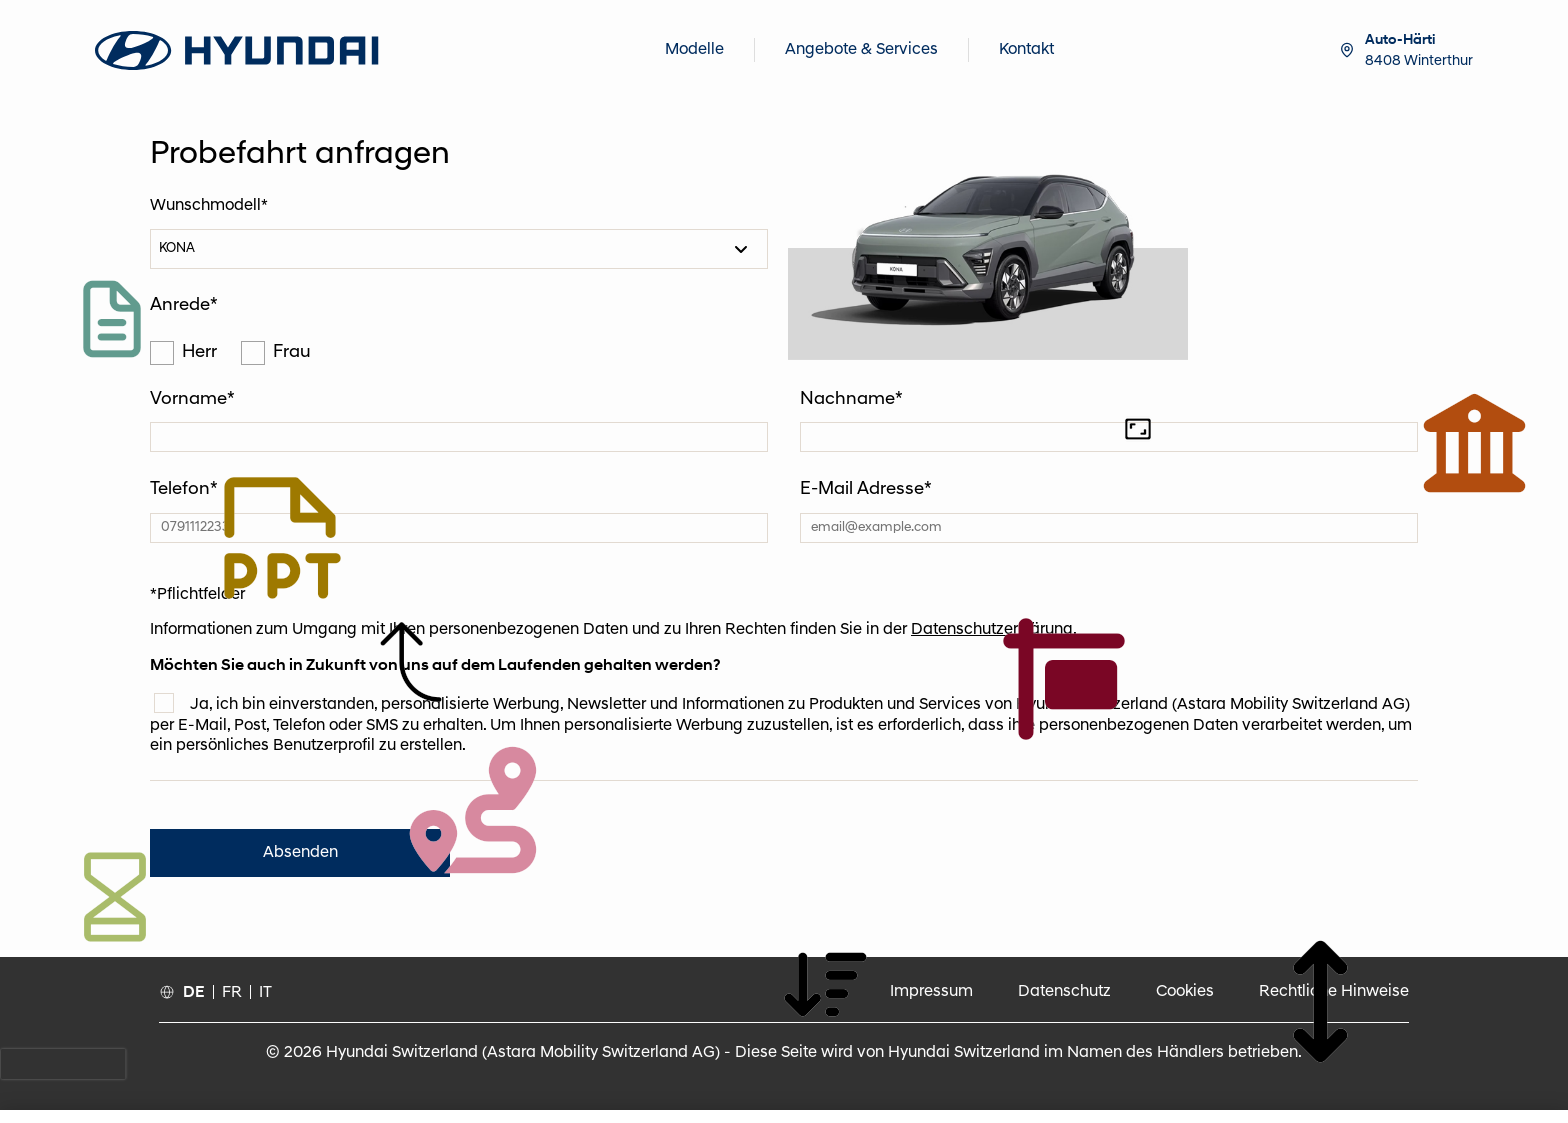  Describe the element at coordinates (115, 897) in the screenshot. I see `indicates time is running low` at that location.